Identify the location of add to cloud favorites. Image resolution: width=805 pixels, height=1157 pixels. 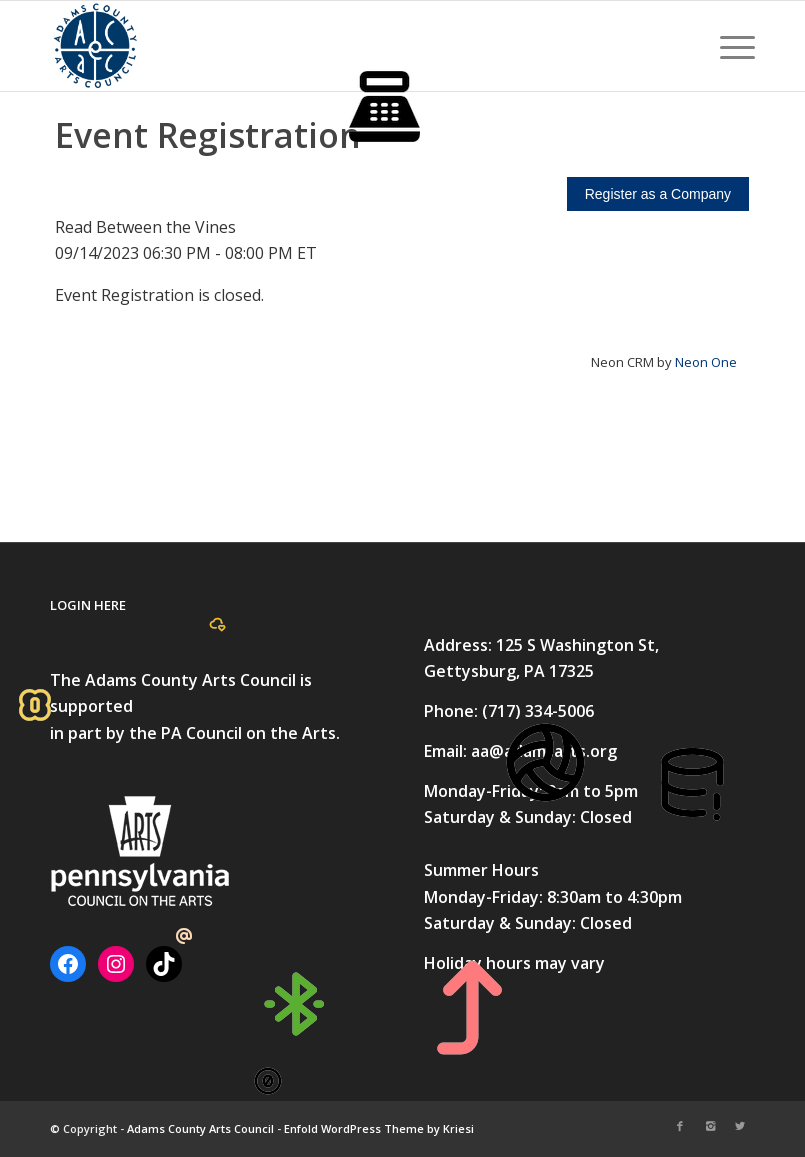
(217, 623).